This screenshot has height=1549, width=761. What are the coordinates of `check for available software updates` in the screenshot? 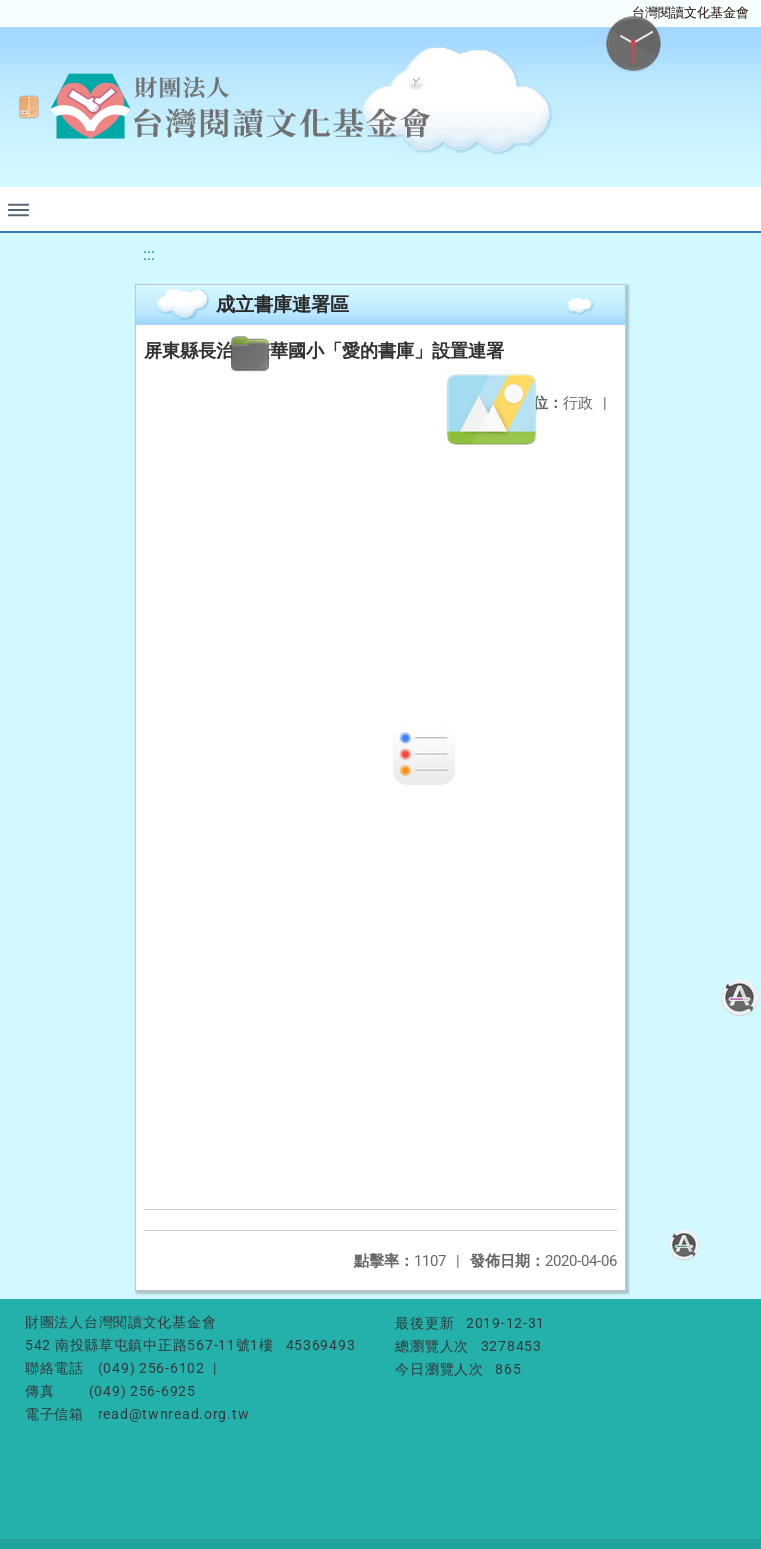 It's located at (739, 997).